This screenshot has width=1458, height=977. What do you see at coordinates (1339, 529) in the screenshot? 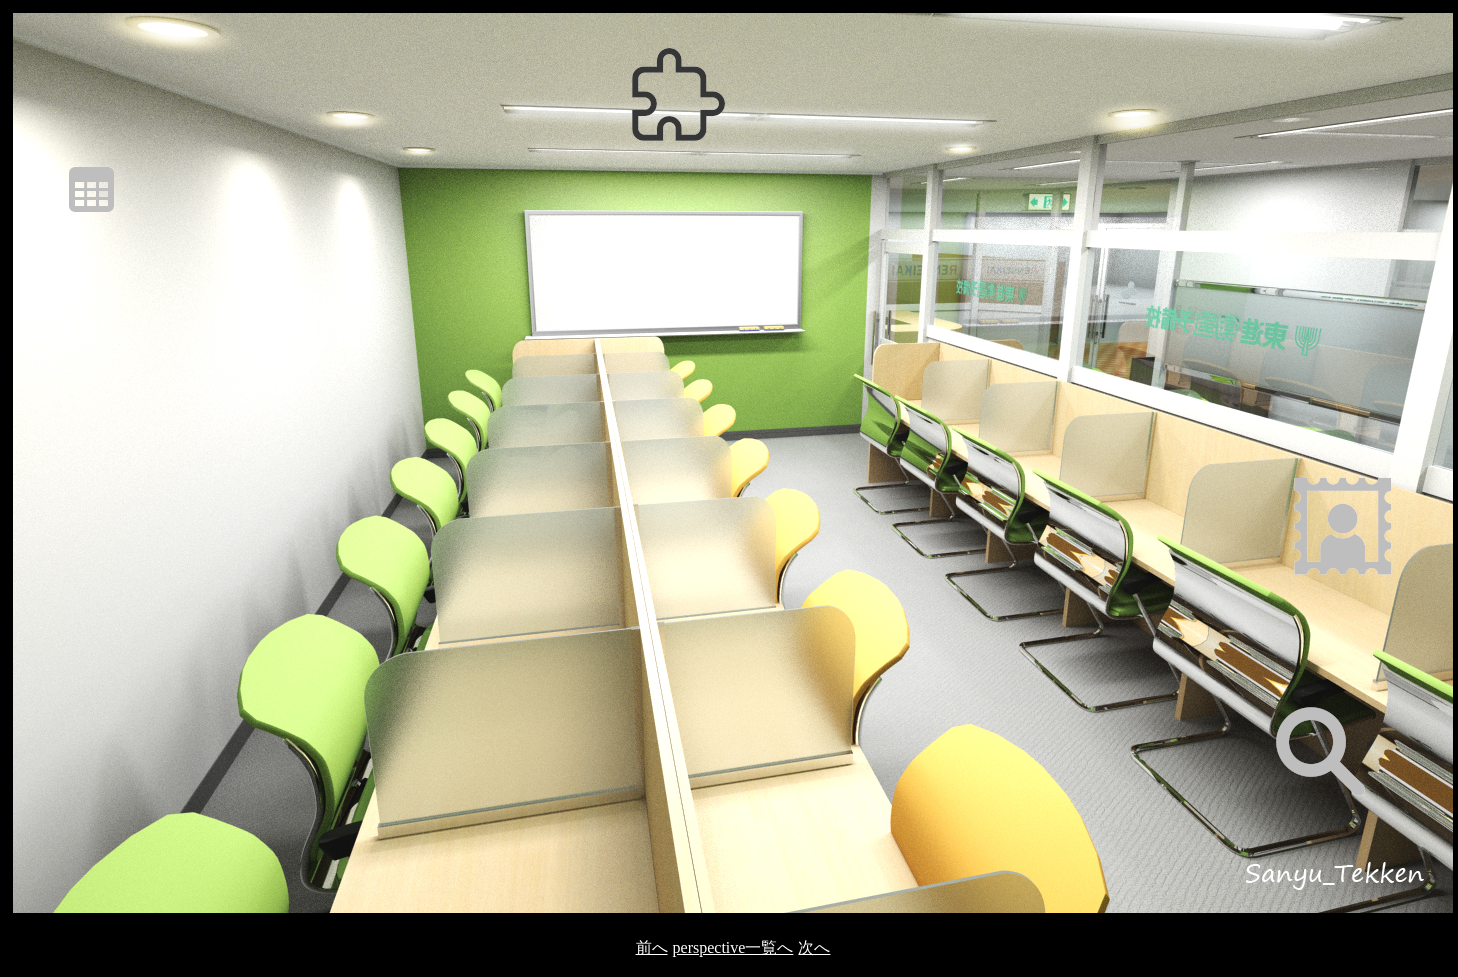
I see `send mail or compose a new message` at bounding box center [1339, 529].